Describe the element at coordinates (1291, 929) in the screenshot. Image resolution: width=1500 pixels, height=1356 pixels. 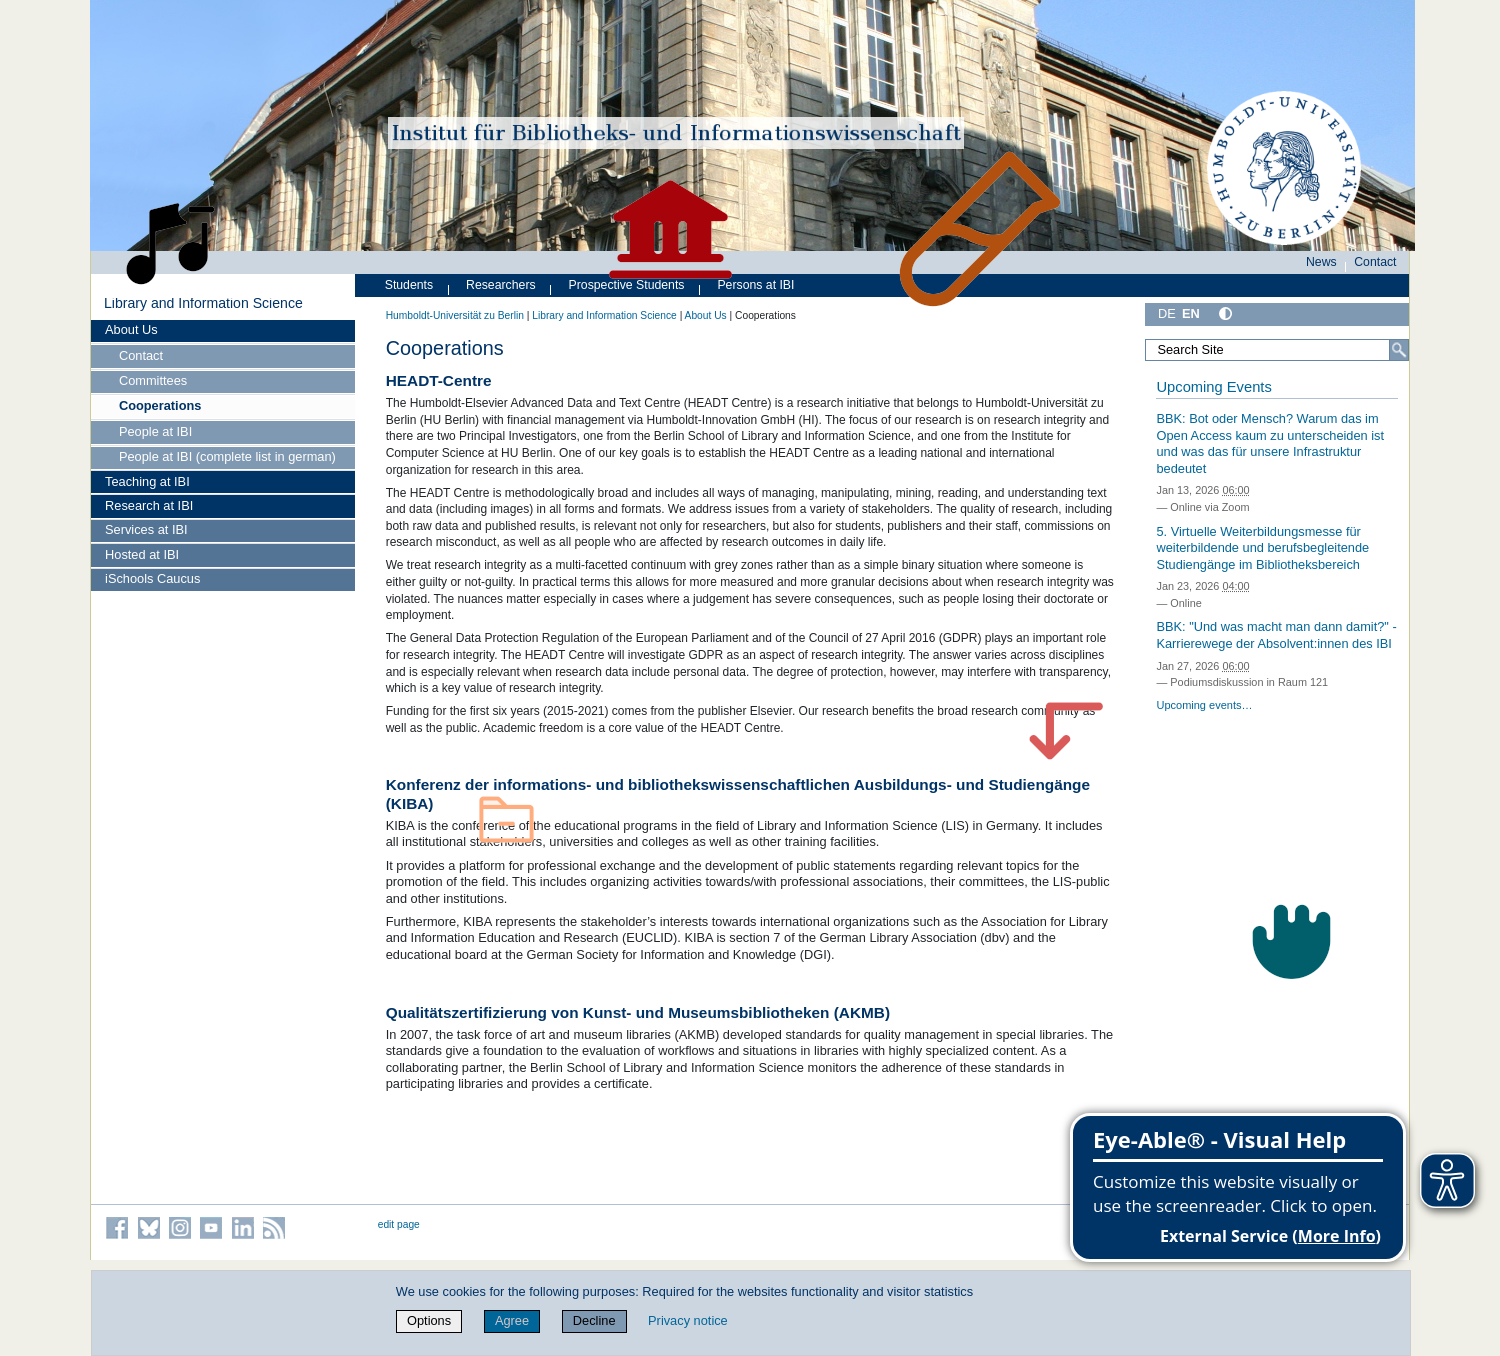
I see `drag to reorder items` at that location.